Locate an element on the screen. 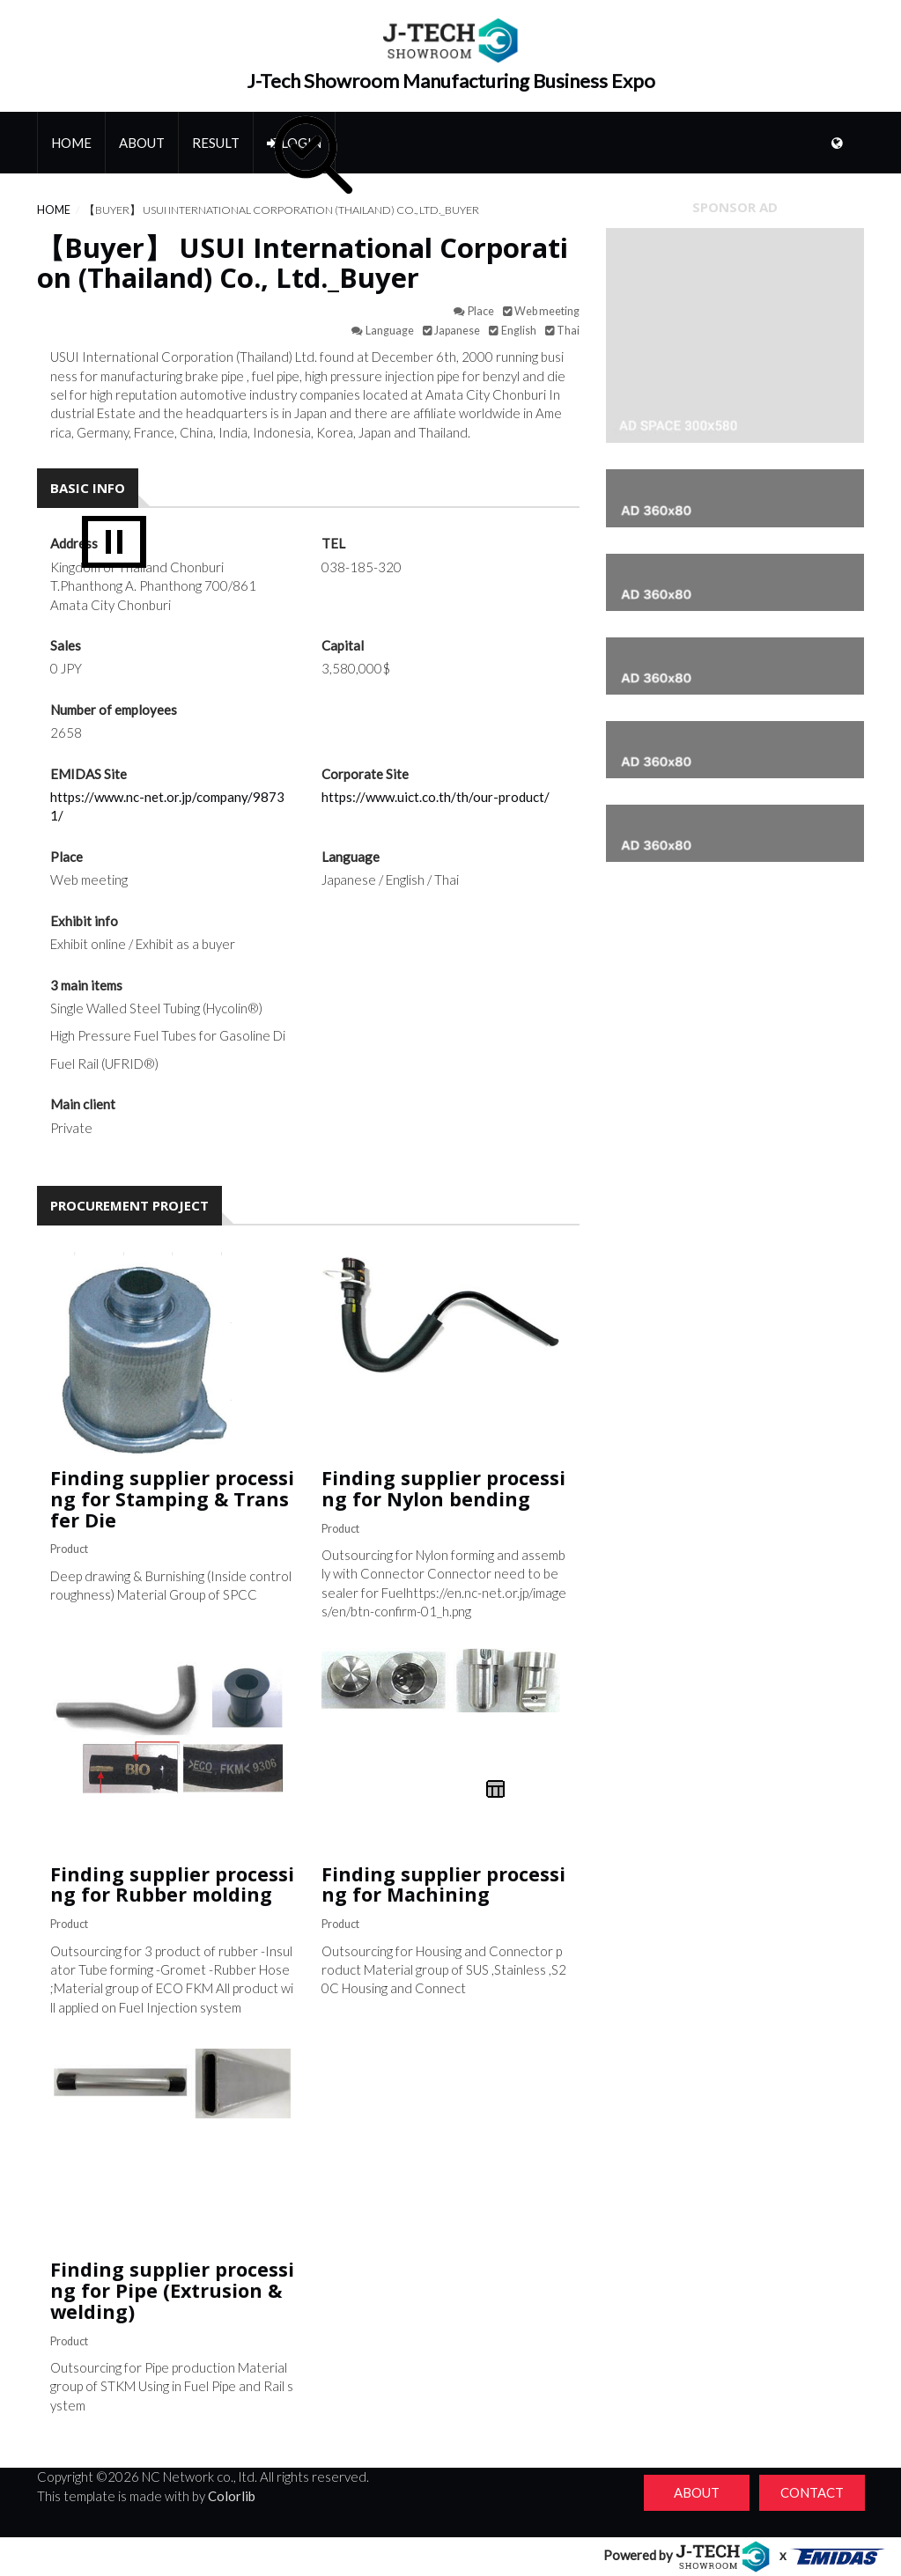  view data in table format is located at coordinates (495, 1789).